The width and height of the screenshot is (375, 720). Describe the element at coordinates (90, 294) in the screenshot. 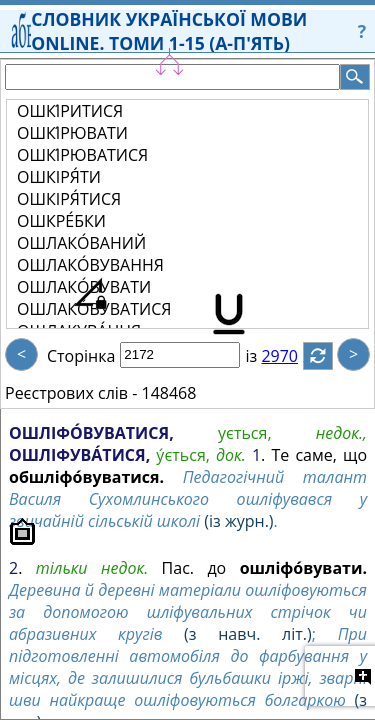

I see `network connection is secured or encrypted` at that location.